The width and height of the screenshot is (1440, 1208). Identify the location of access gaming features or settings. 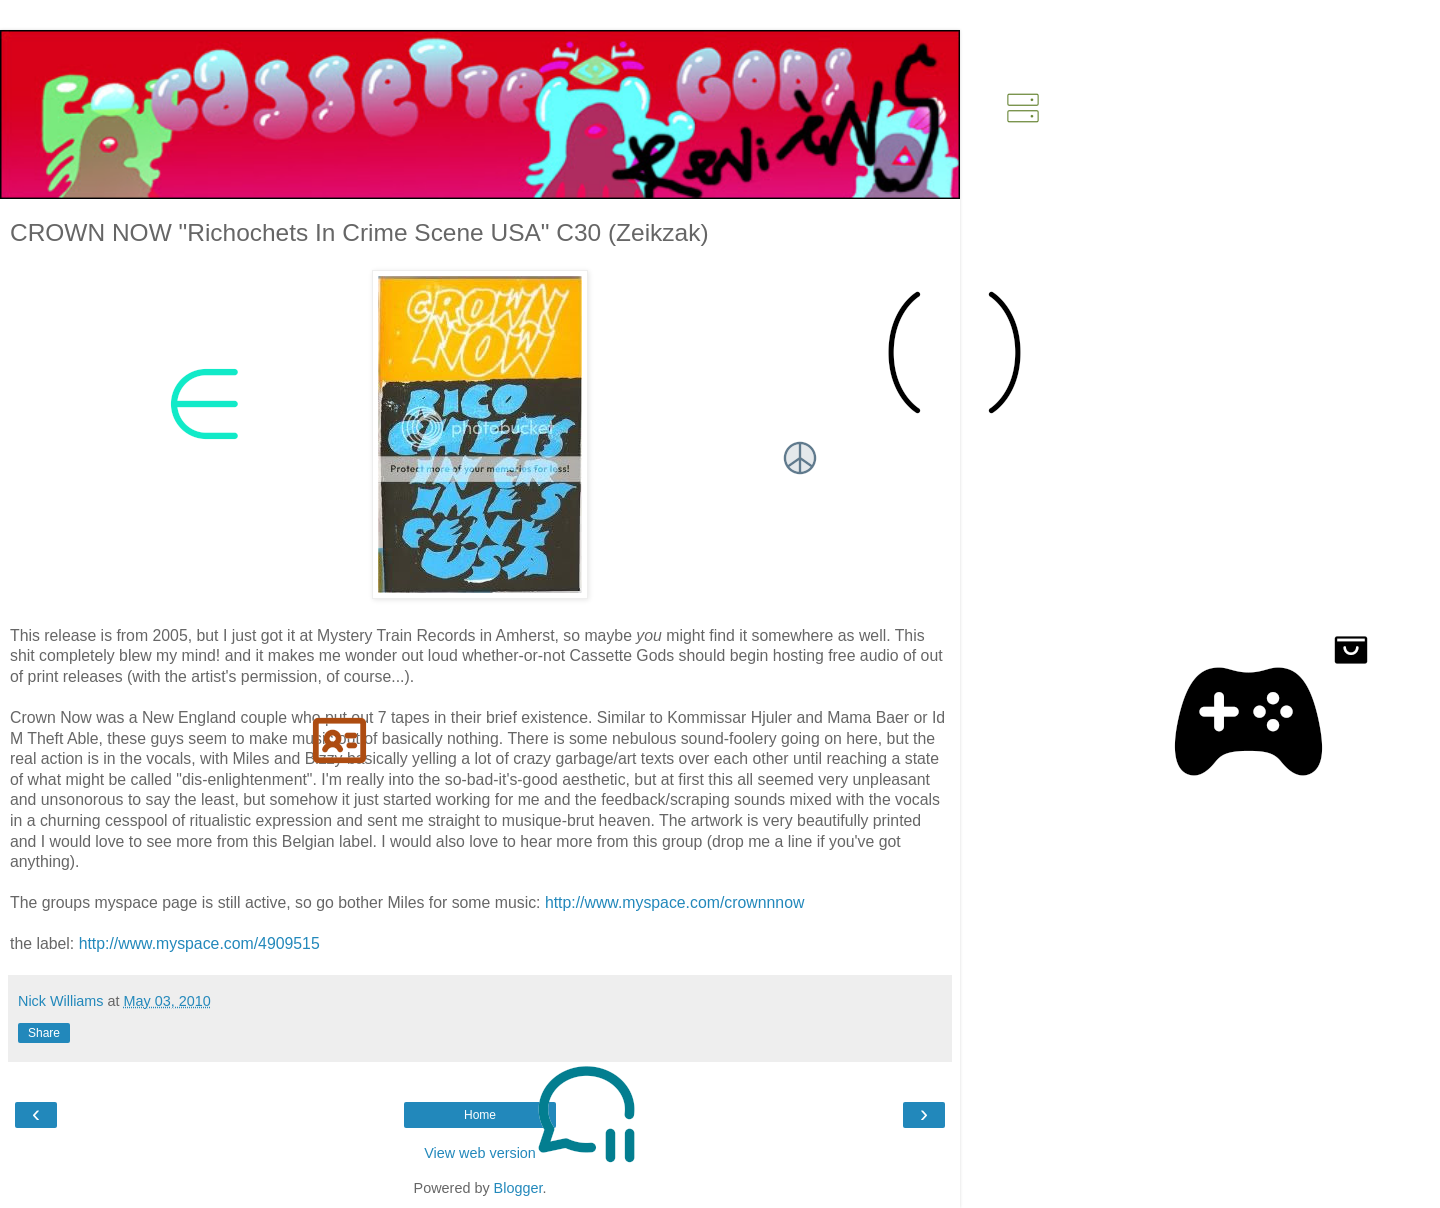
(1248, 721).